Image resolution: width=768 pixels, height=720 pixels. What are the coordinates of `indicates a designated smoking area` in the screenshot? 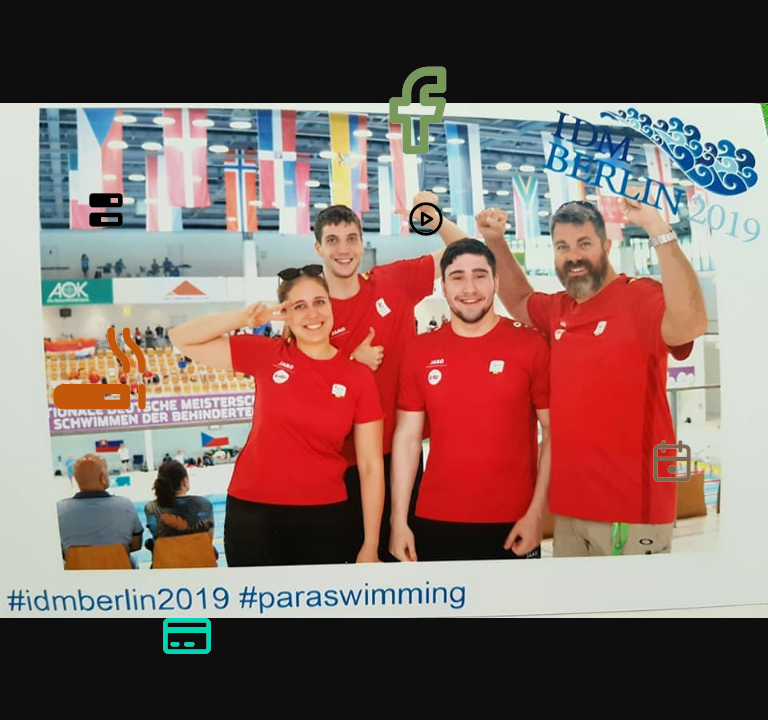 It's located at (99, 368).